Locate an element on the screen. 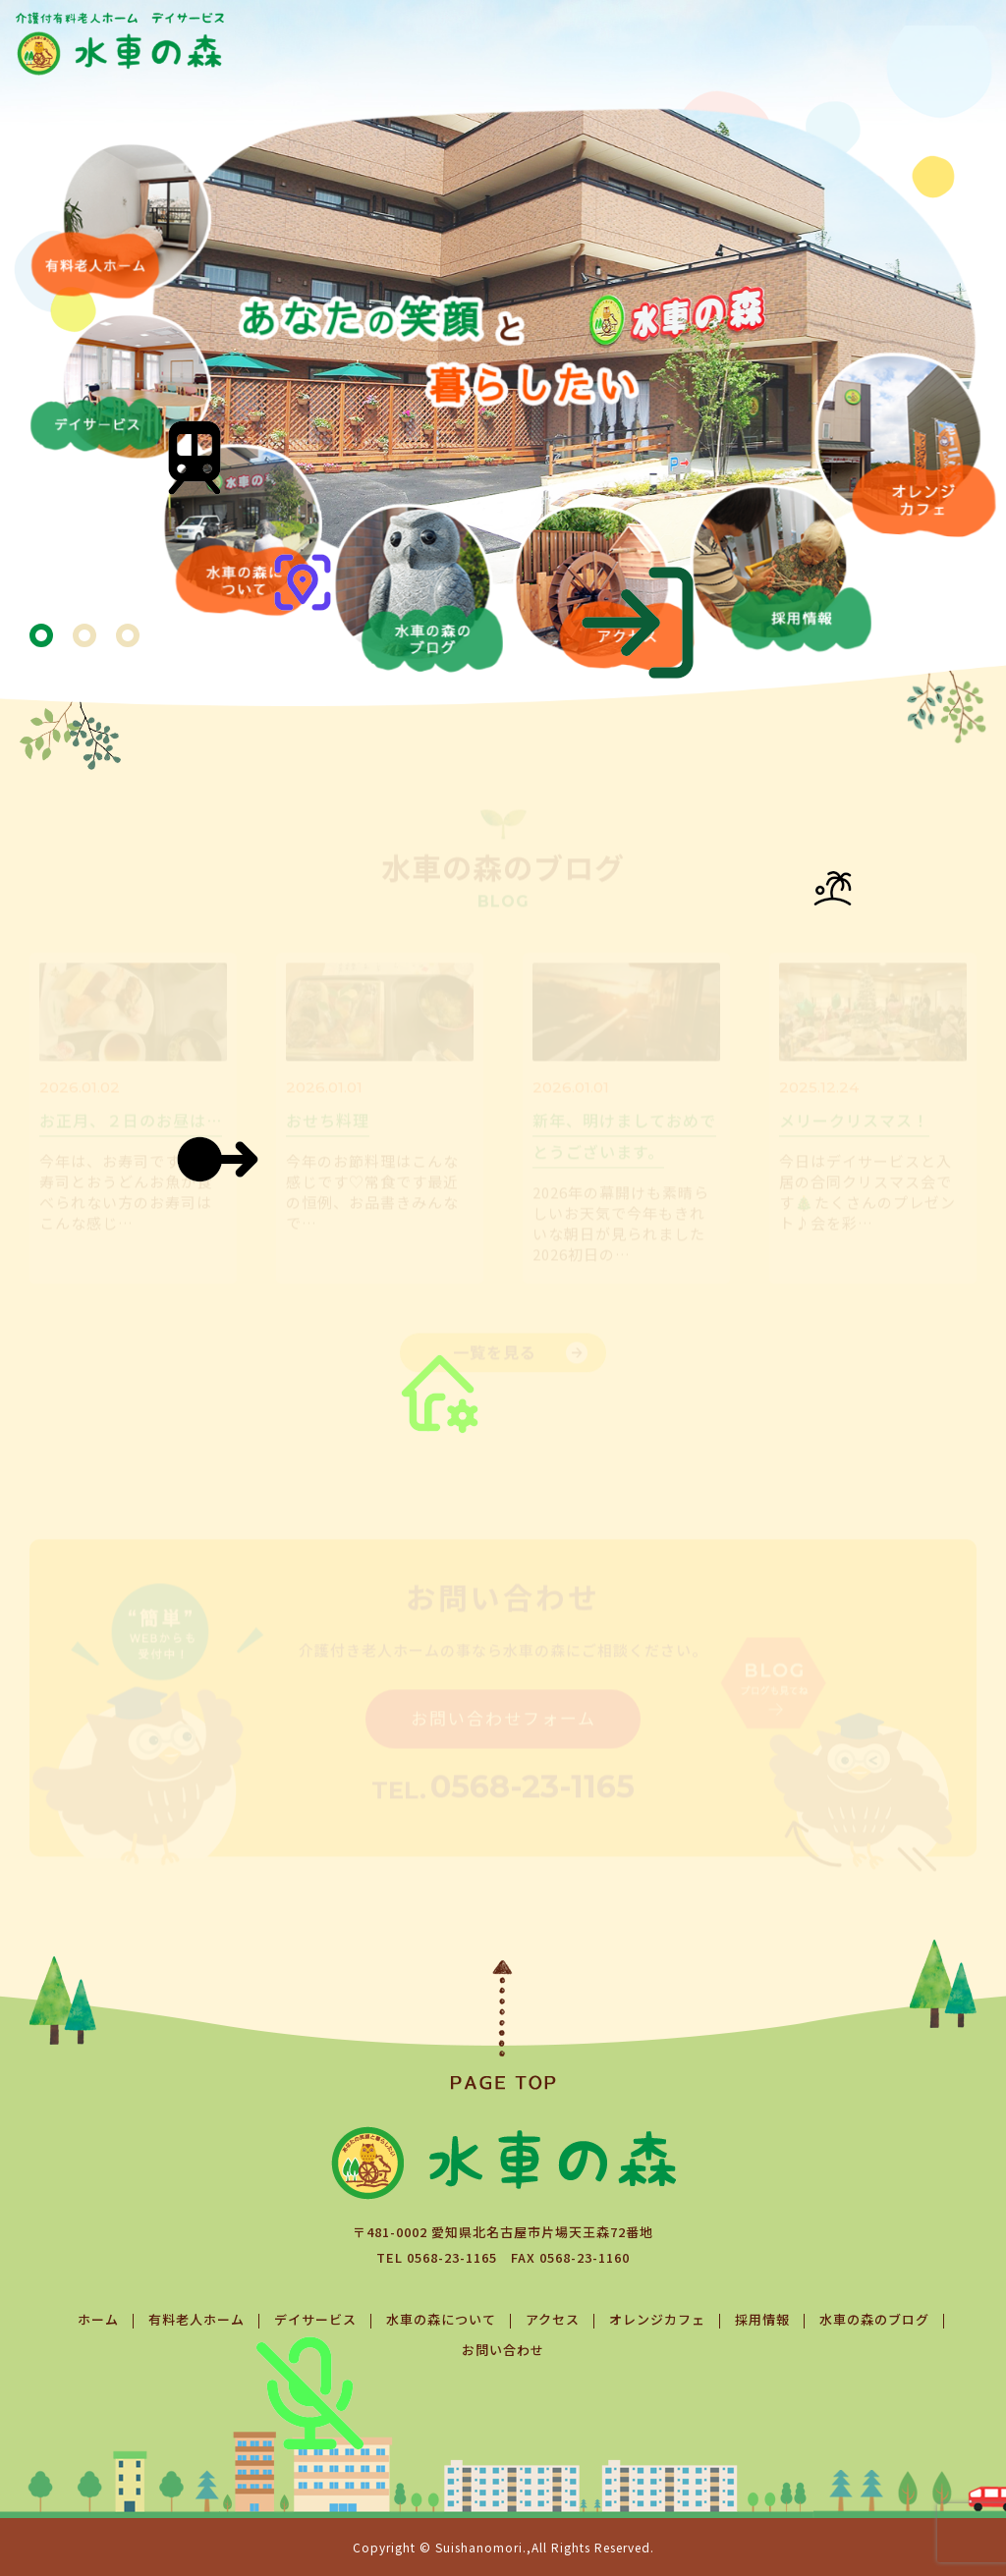 This screenshot has height=2576, width=1006. activate live view mode for real-time location tracking is located at coordinates (303, 582).